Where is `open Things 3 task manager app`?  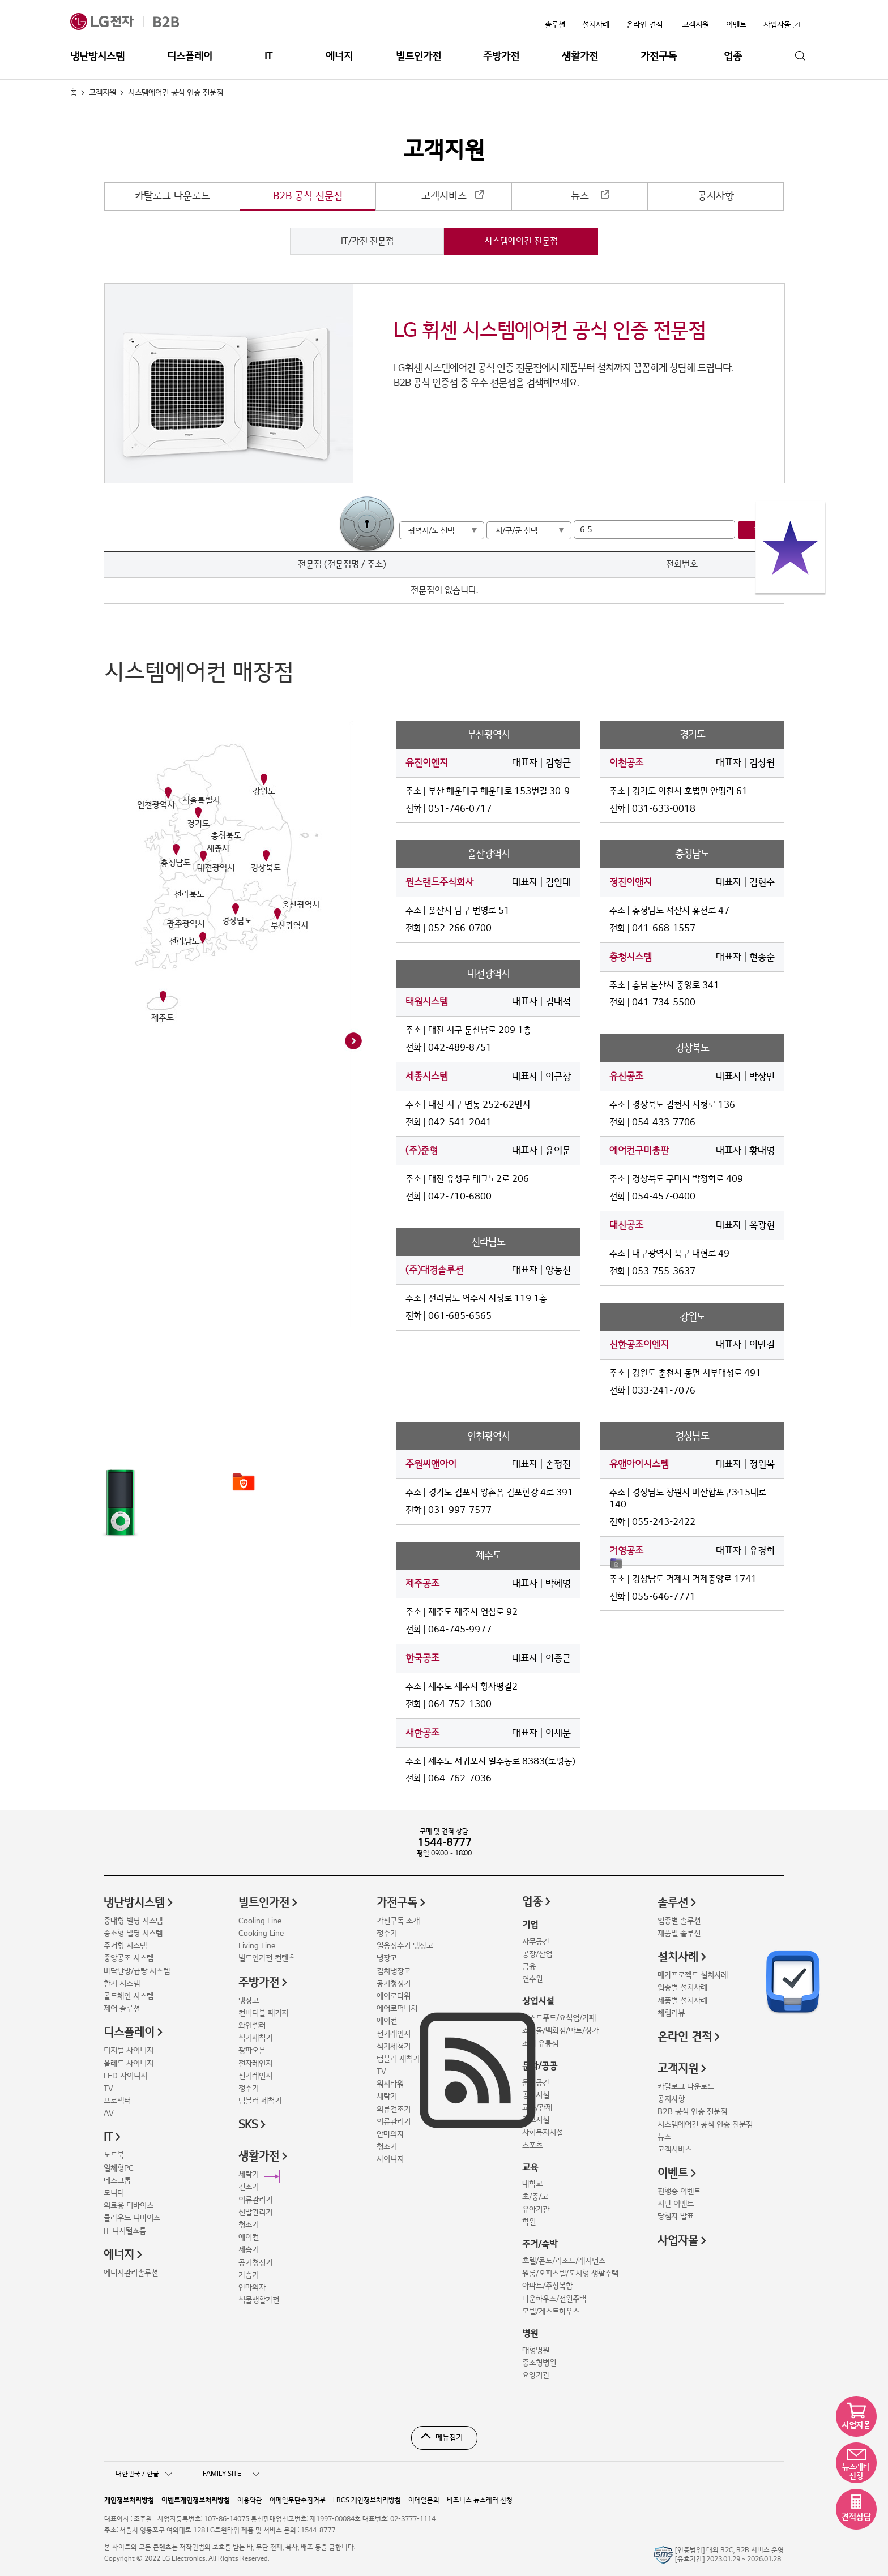
open Things 3 task manager app is located at coordinates (793, 1982).